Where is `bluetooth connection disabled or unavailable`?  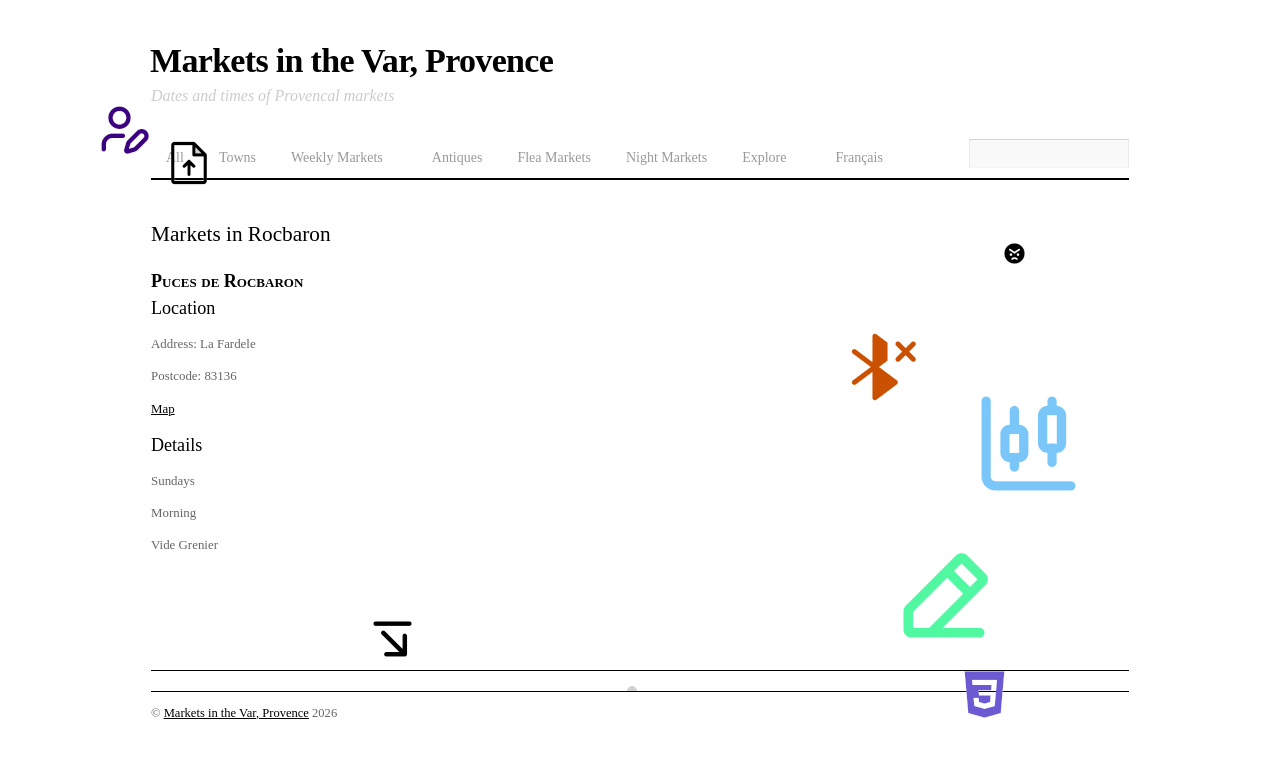
bluetooth connection disabled or unavailable is located at coordinates (880, 367).